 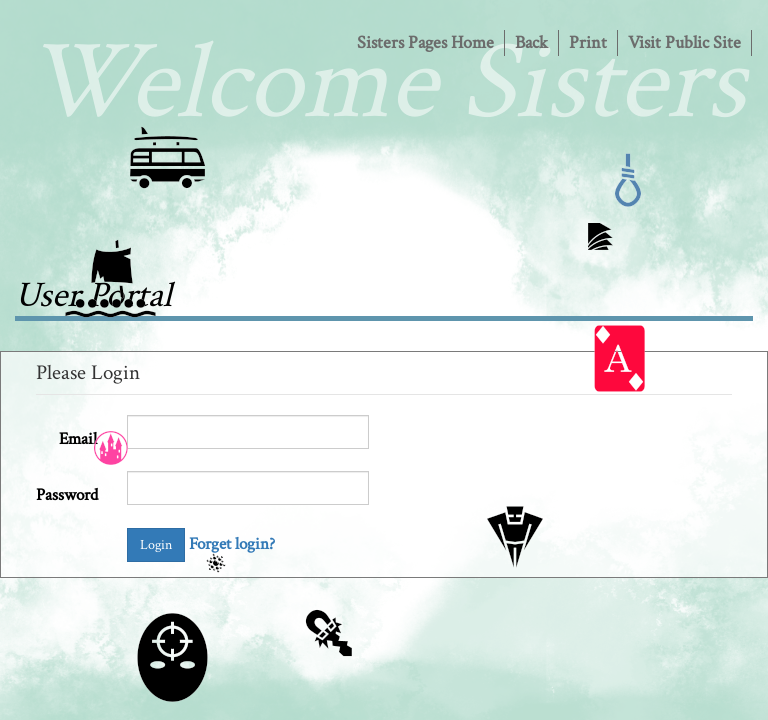 I want to click on access castle or fortress location in game, so click(x=111, y=448).